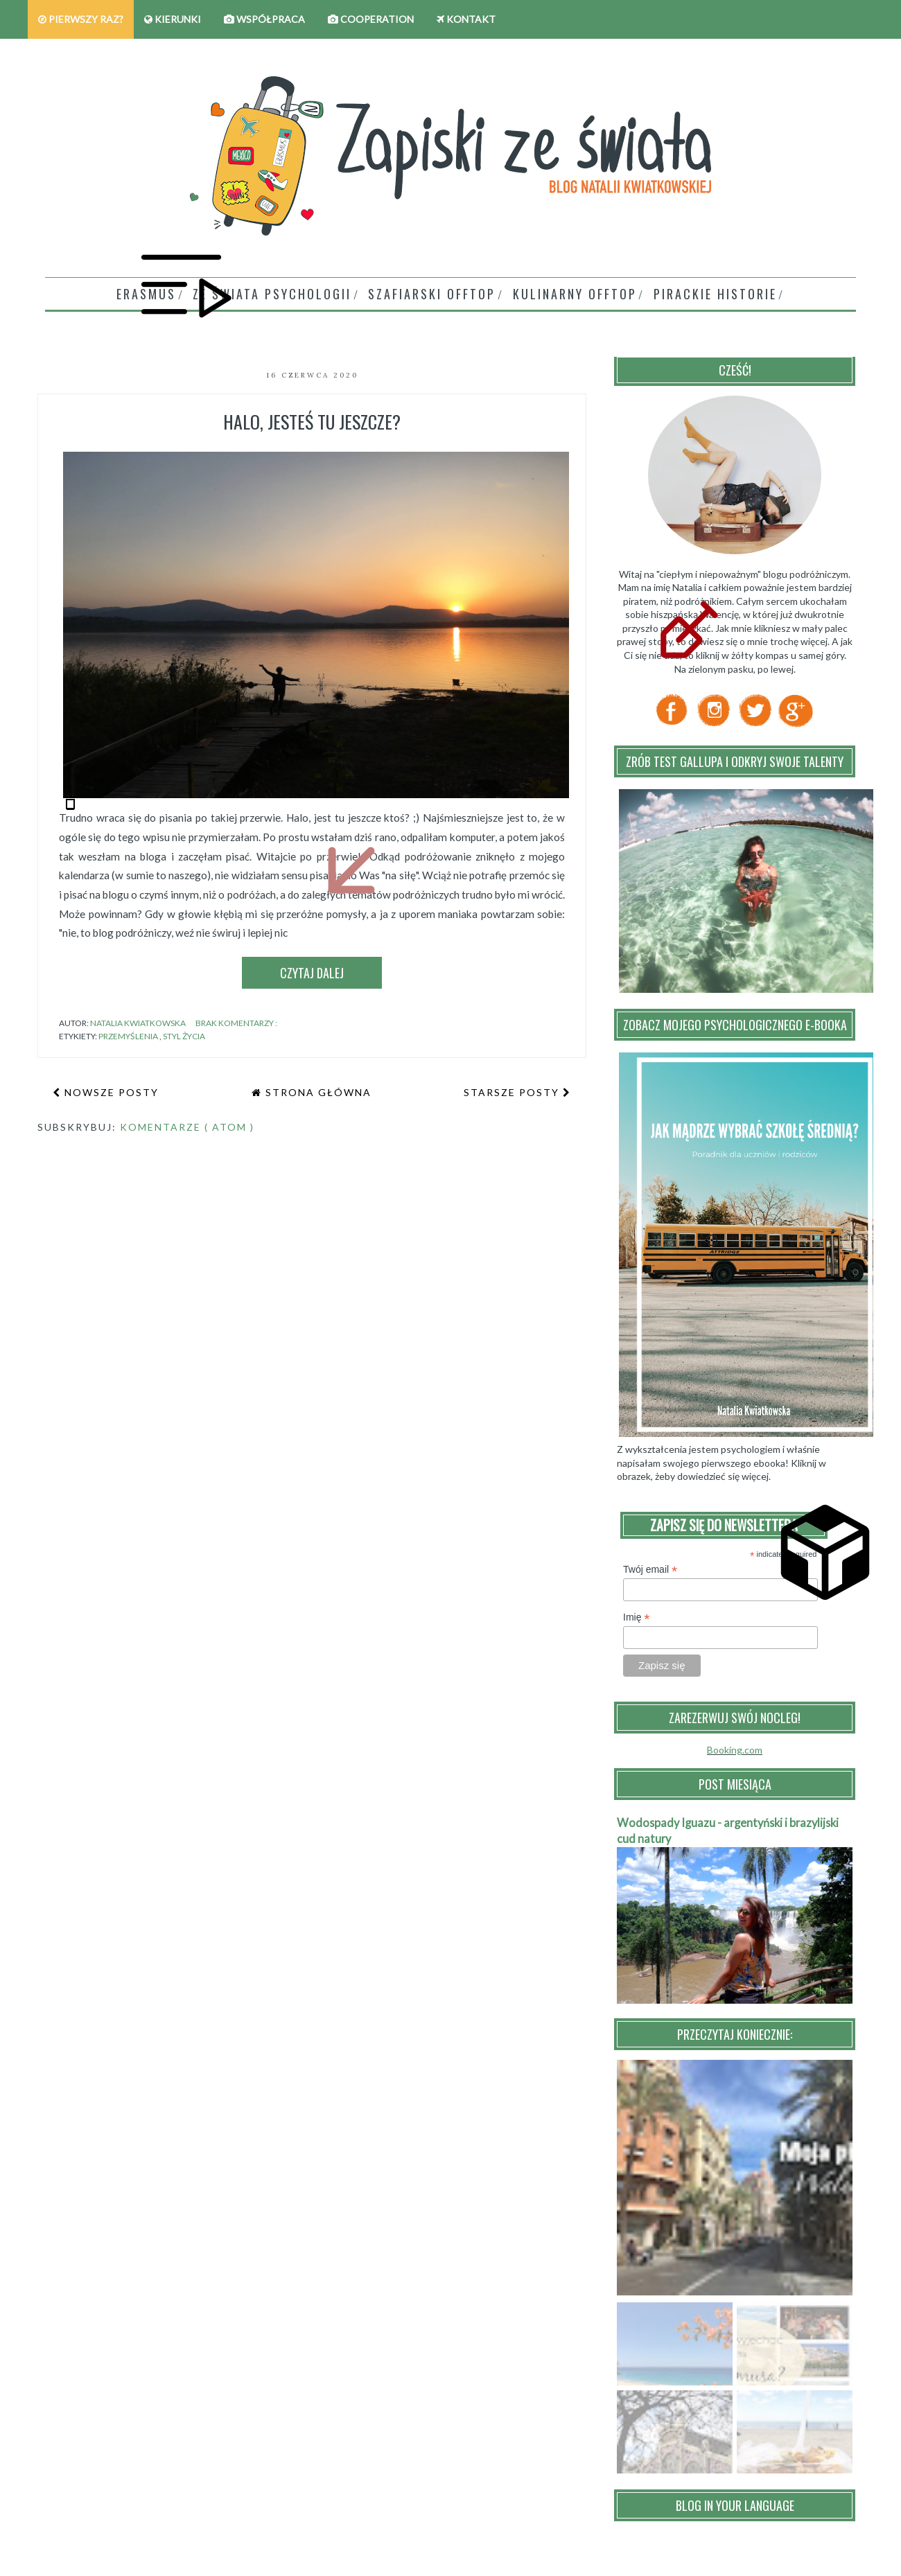 This screenshot has width=901, height=2576. I want to click on open codesandbox development environment, so click(825, 1552).